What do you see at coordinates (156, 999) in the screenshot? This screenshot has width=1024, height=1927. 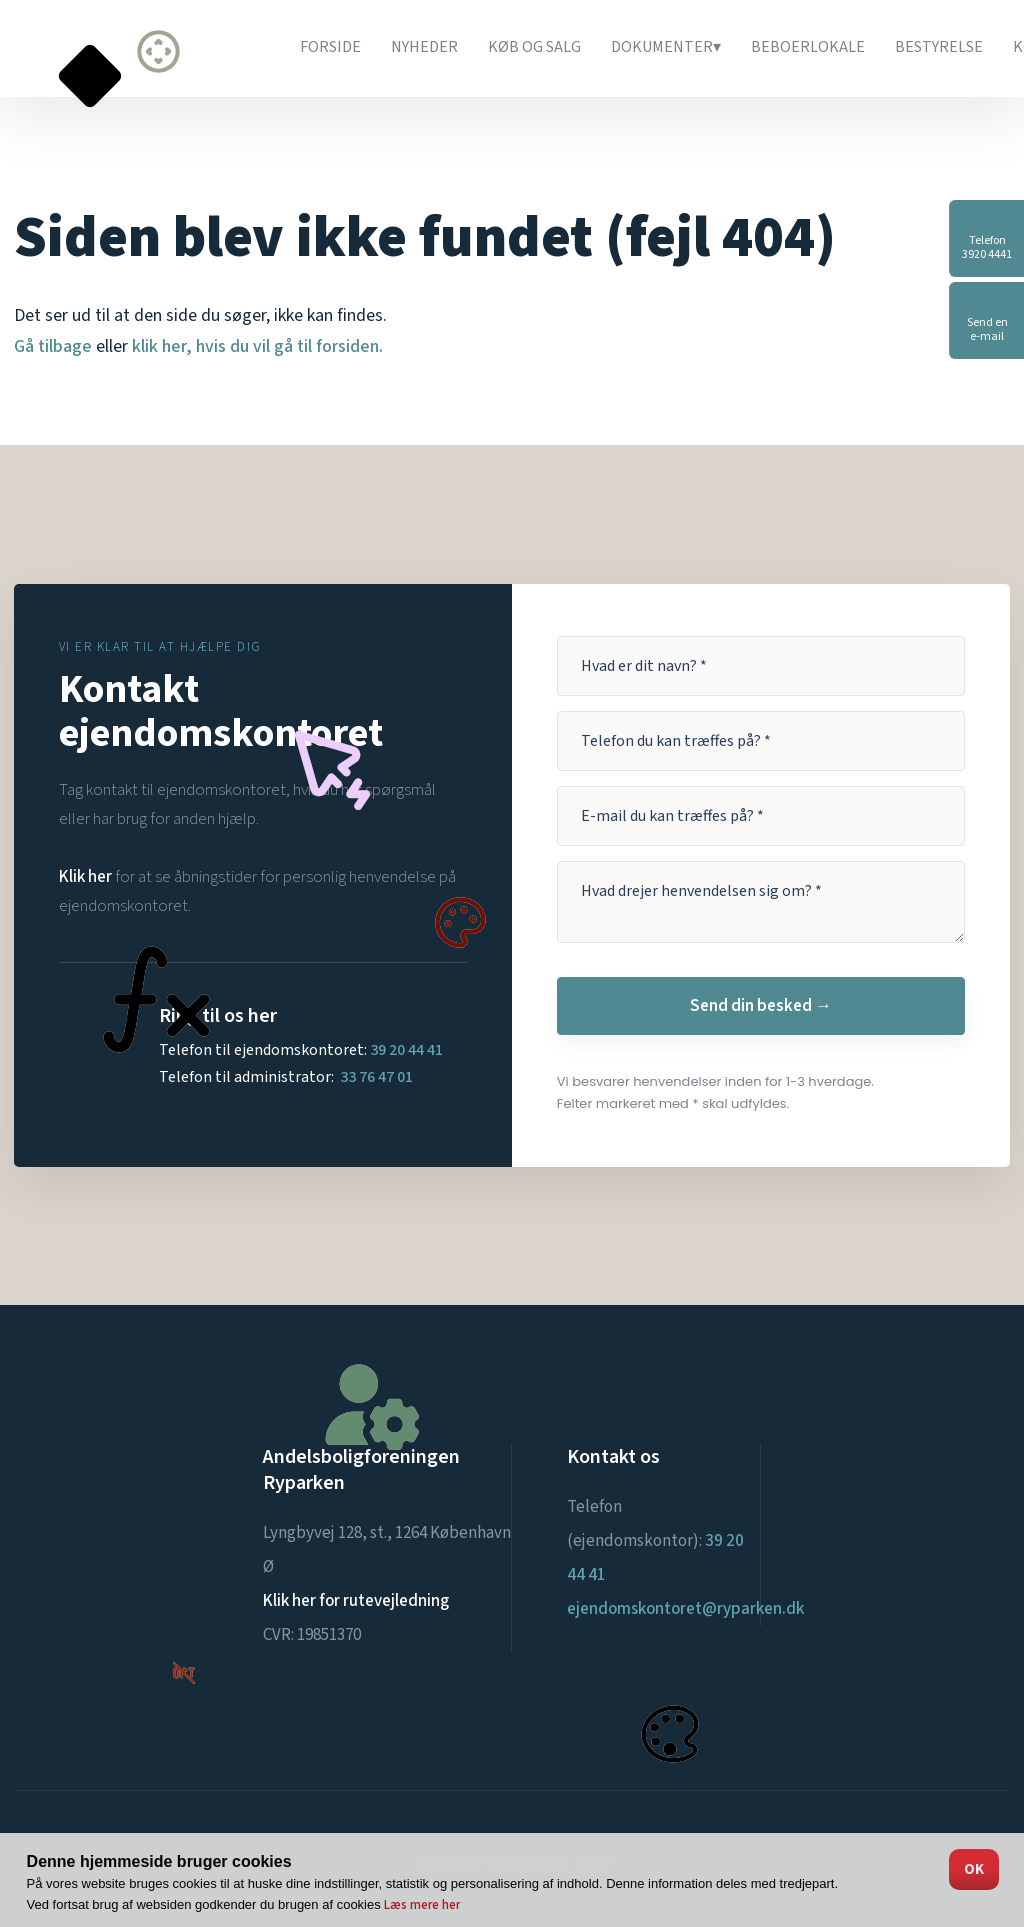 I see `insert a mathematical function or formula` at bounding box center [156, 999].